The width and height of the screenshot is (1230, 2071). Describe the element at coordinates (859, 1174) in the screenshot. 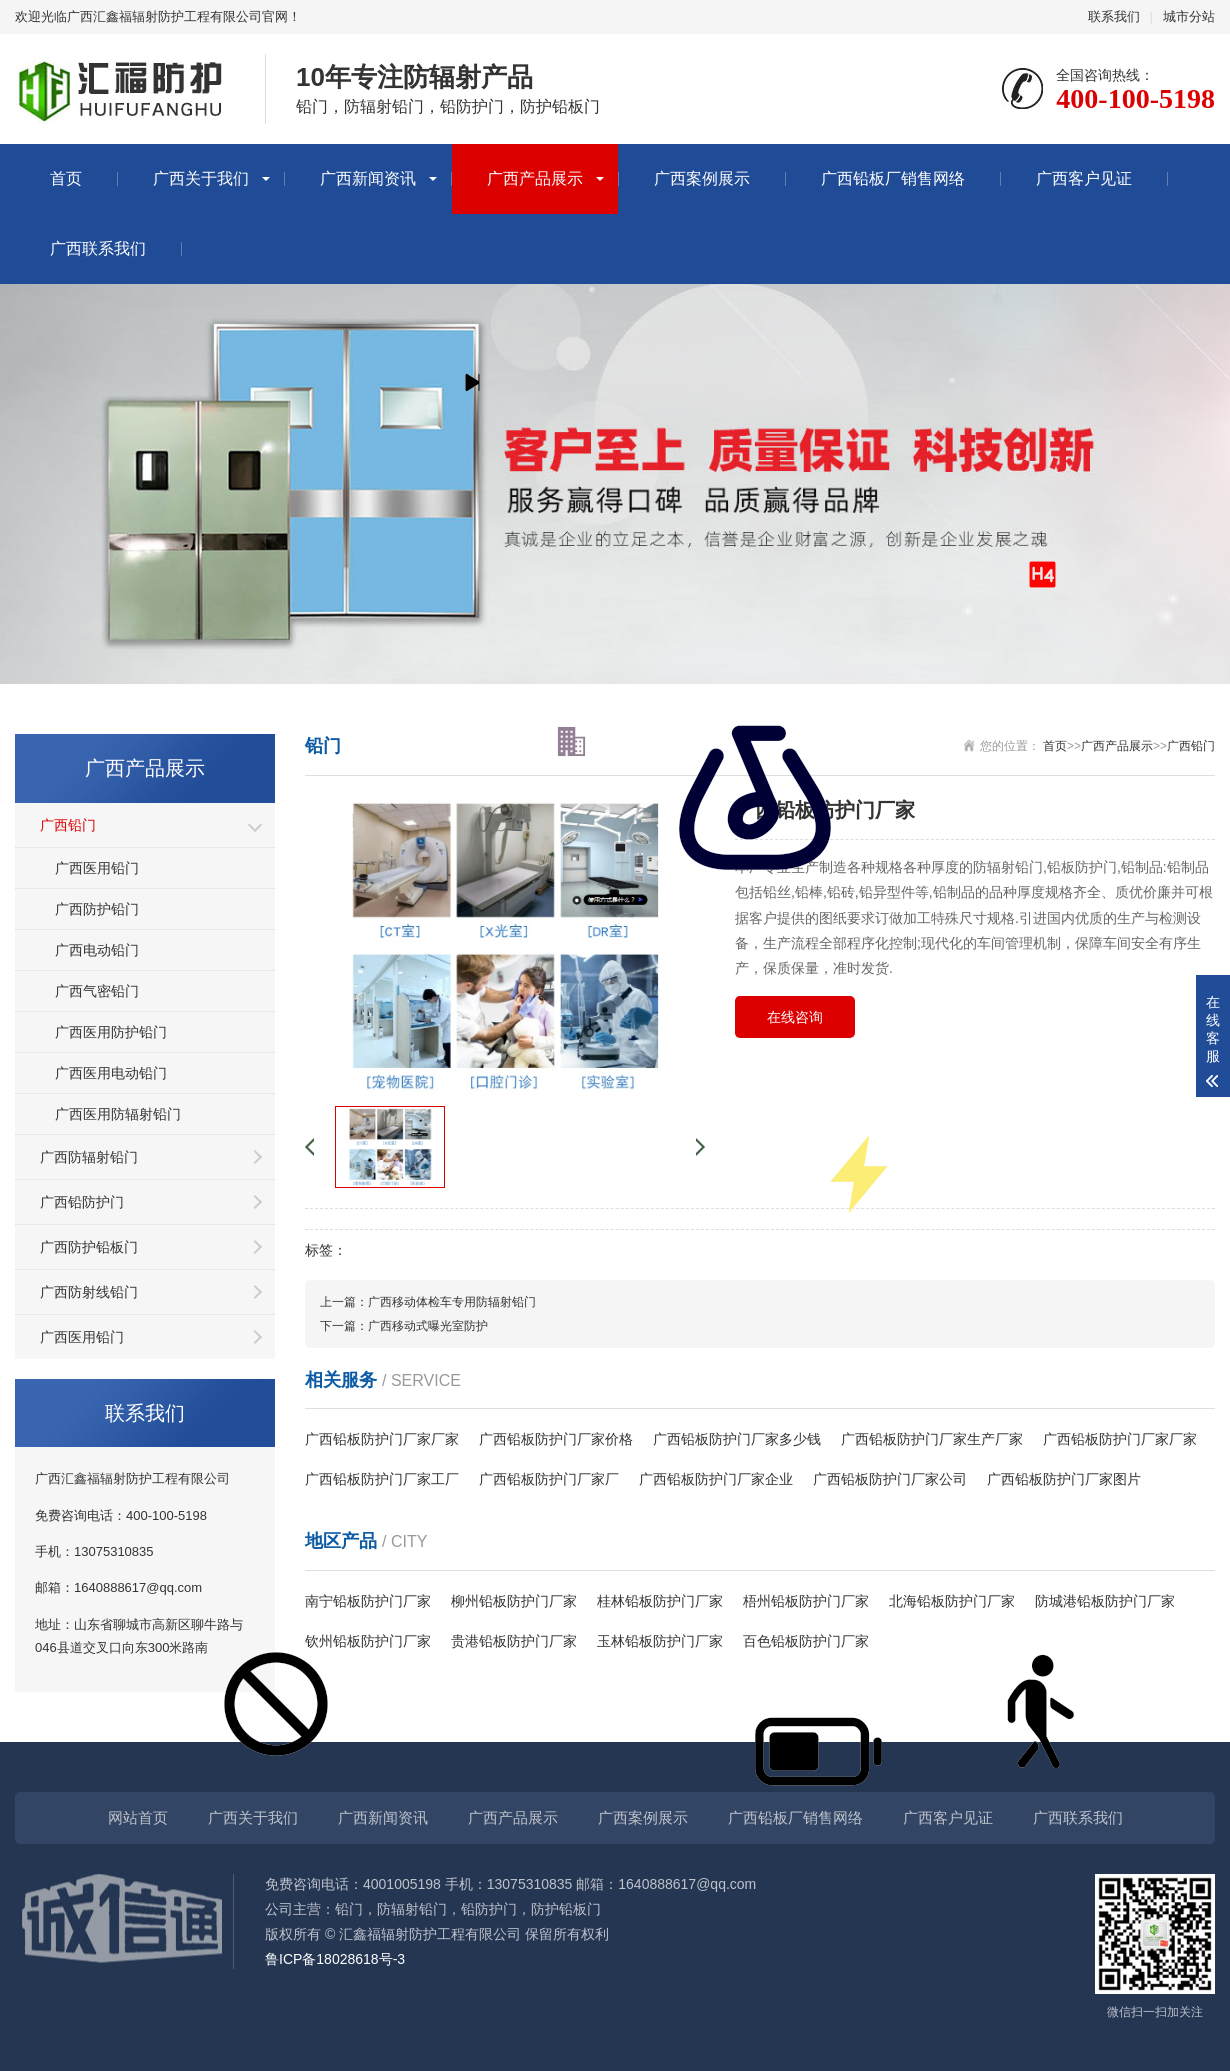

I see `toggle camera flash on or off` at that location.